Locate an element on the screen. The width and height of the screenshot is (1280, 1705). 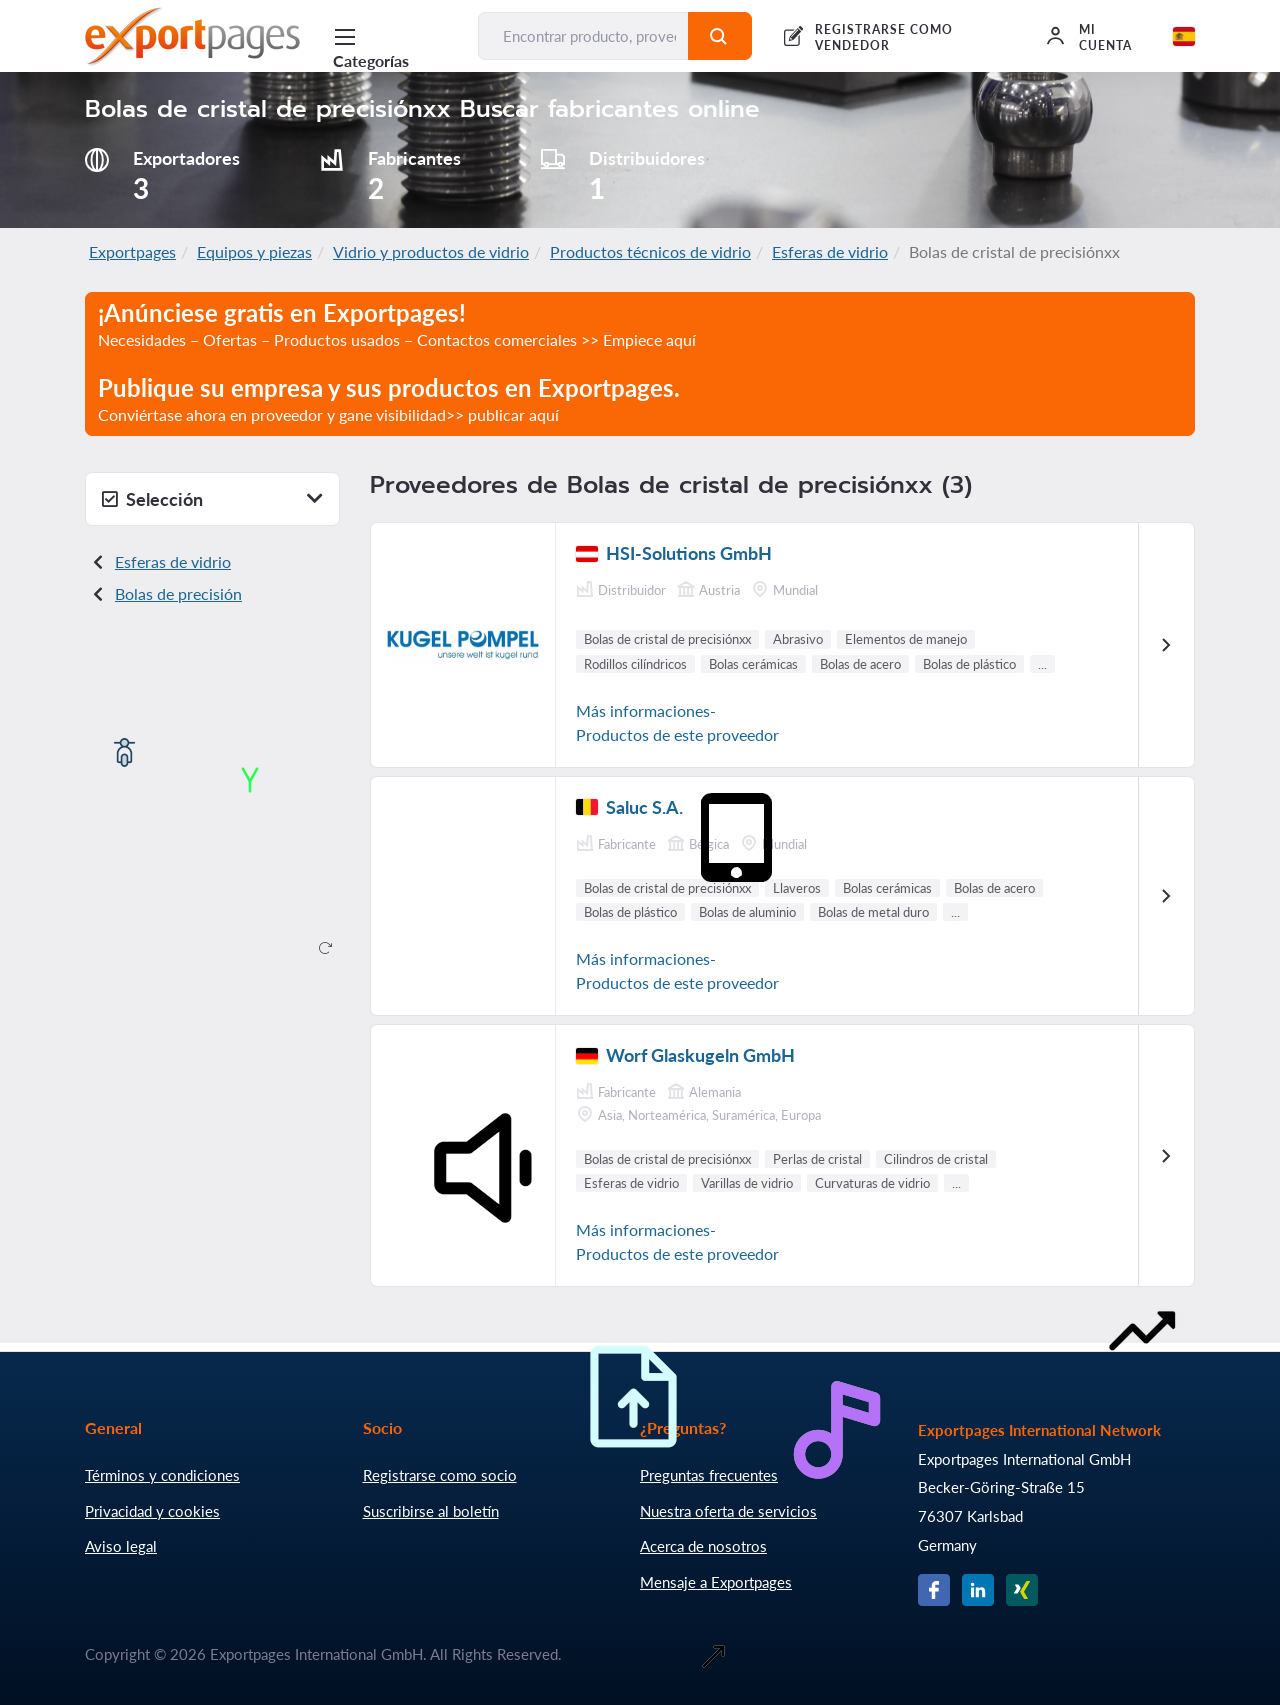
refresh or reload content is located at coordinates (325, 948).